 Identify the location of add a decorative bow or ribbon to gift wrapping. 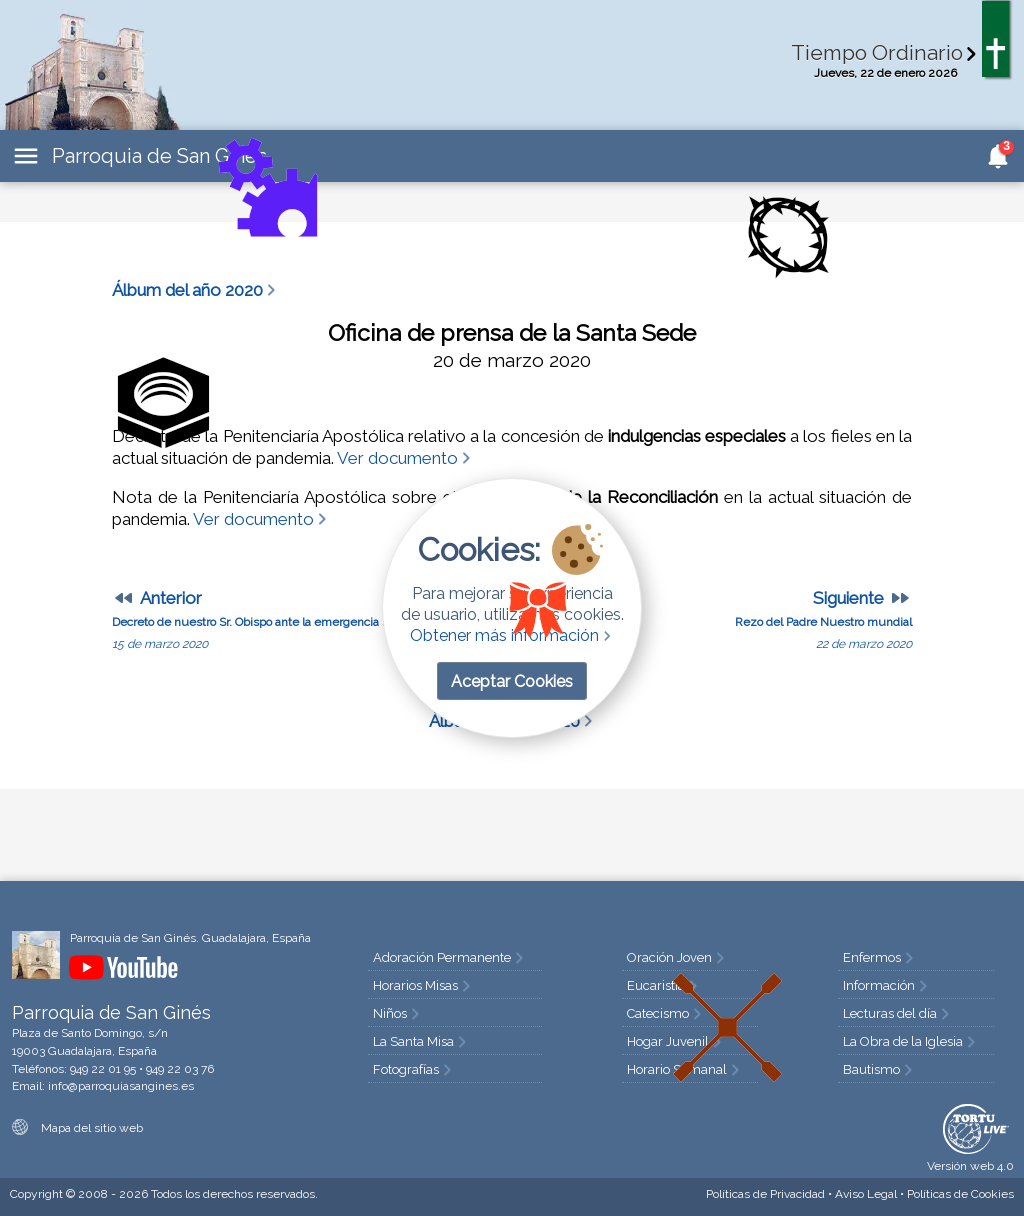
(538, 610).